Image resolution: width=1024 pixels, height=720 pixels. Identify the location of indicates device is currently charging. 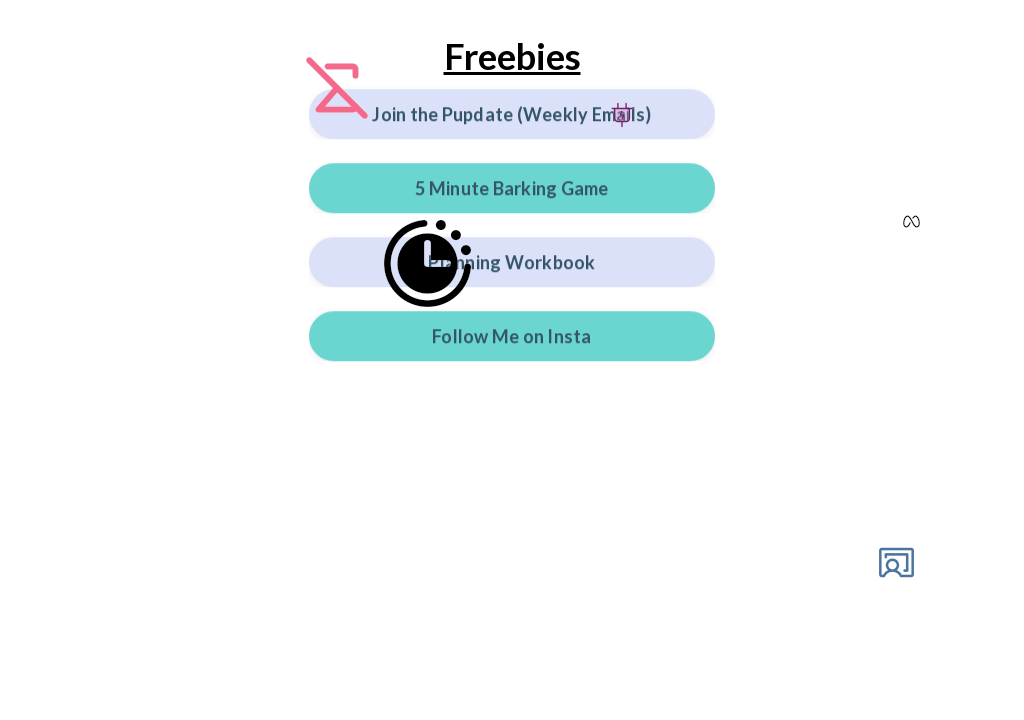
(622, 115).